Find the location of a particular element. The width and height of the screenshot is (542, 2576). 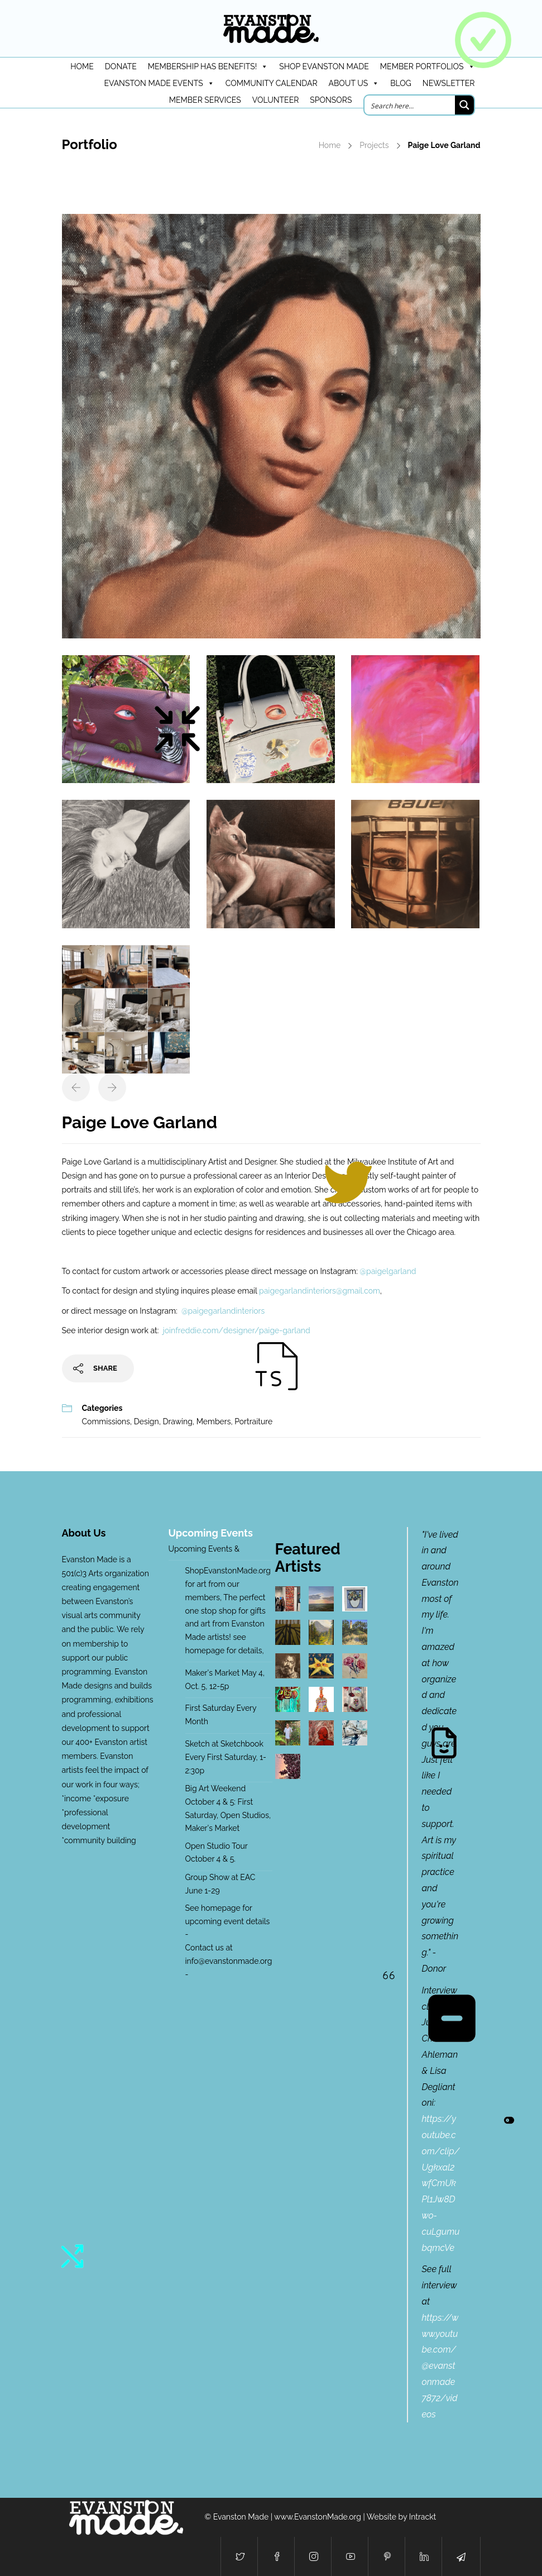

confirms a completed action or task is located at coordinates (483, 40).